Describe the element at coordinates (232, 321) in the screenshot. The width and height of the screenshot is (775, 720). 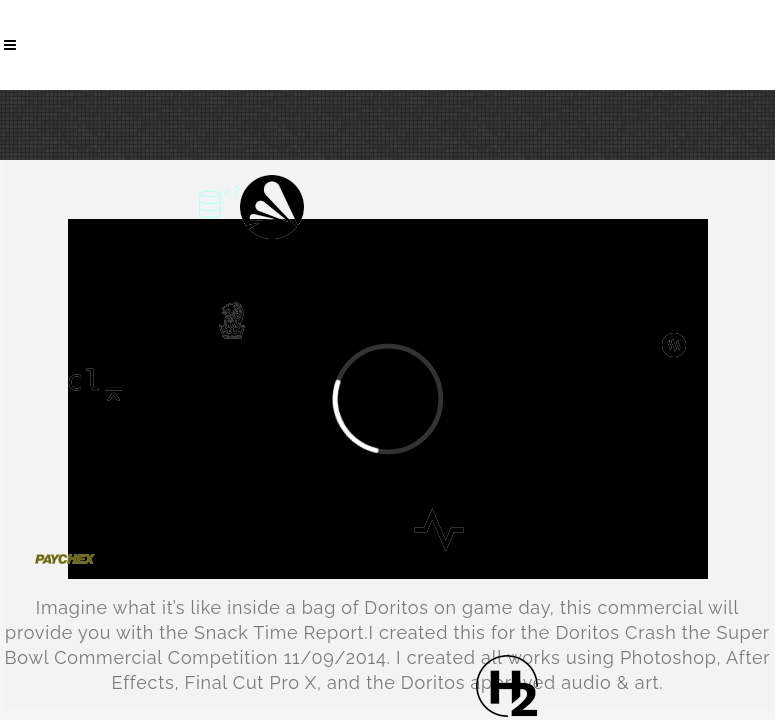
I see `the ritz-carlton hotel brand logo` at that location.